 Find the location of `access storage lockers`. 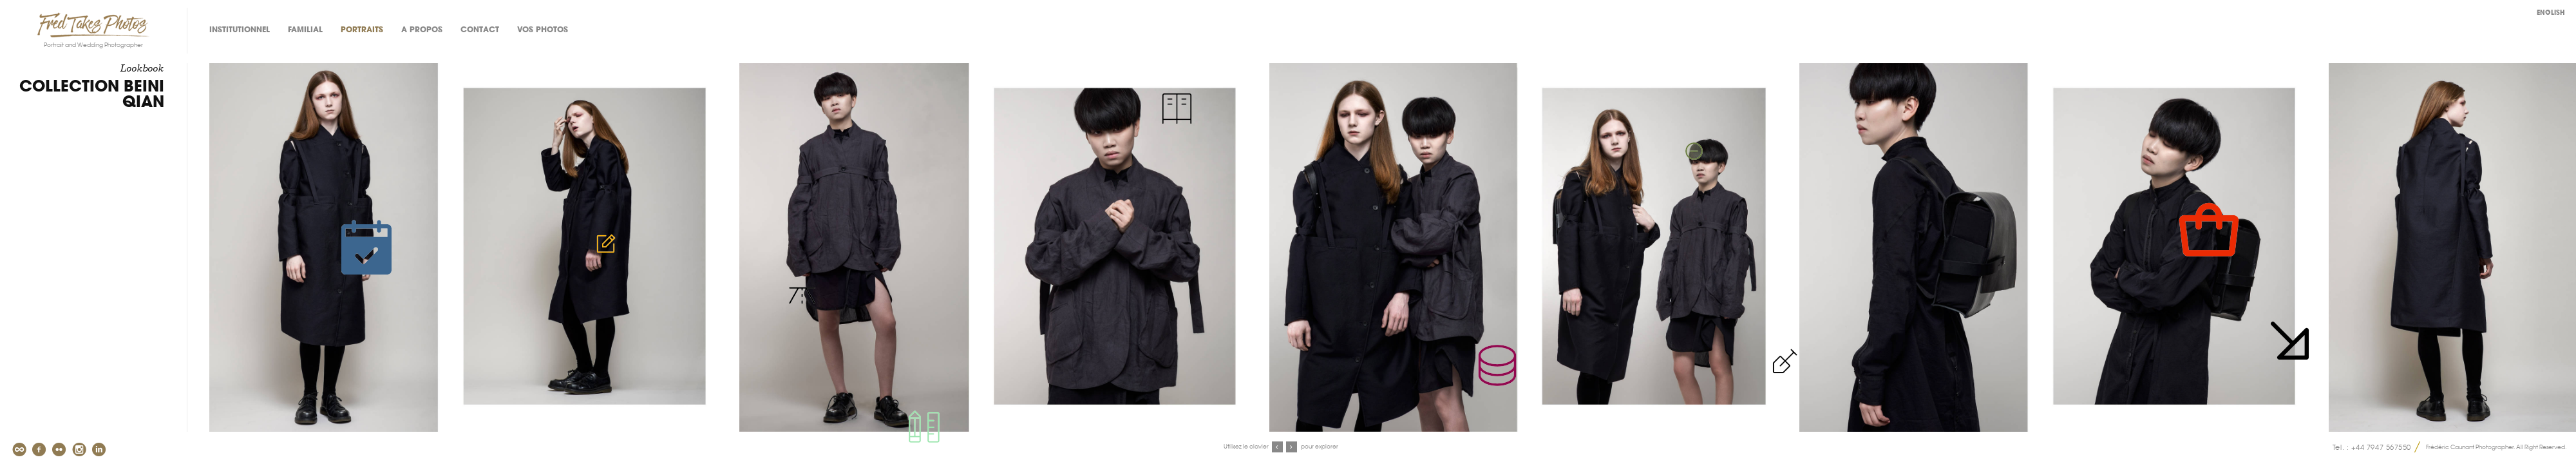

access storage lockers is located at coordinates (1177, 108).